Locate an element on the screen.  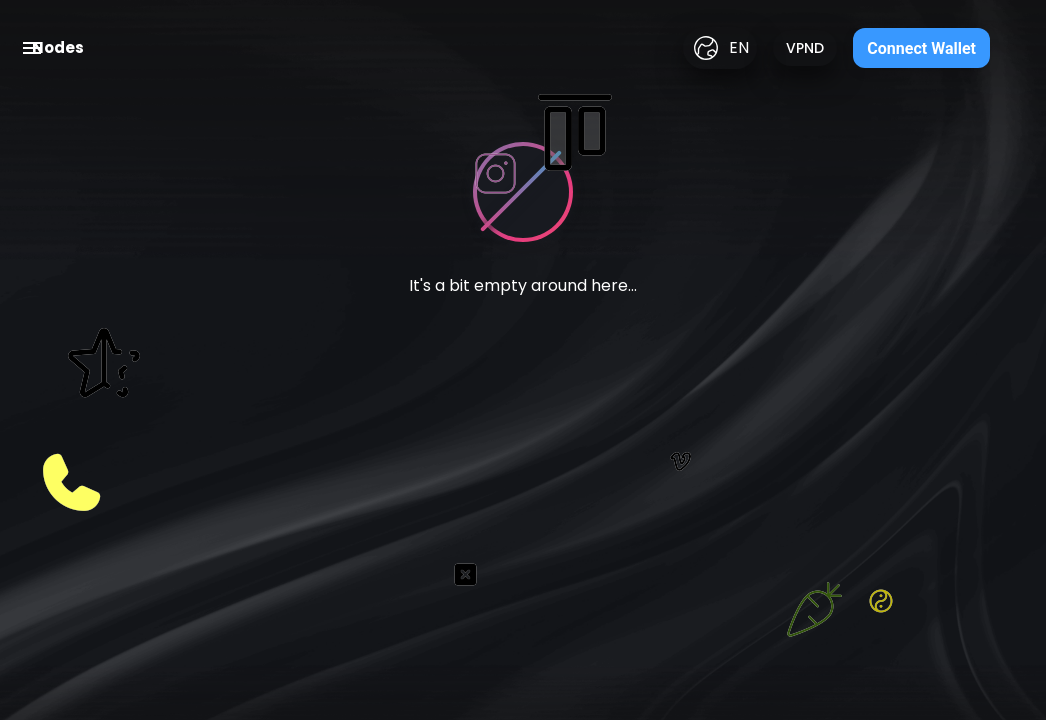
align selected objects to the top edge is located at coordinates (575, 131).